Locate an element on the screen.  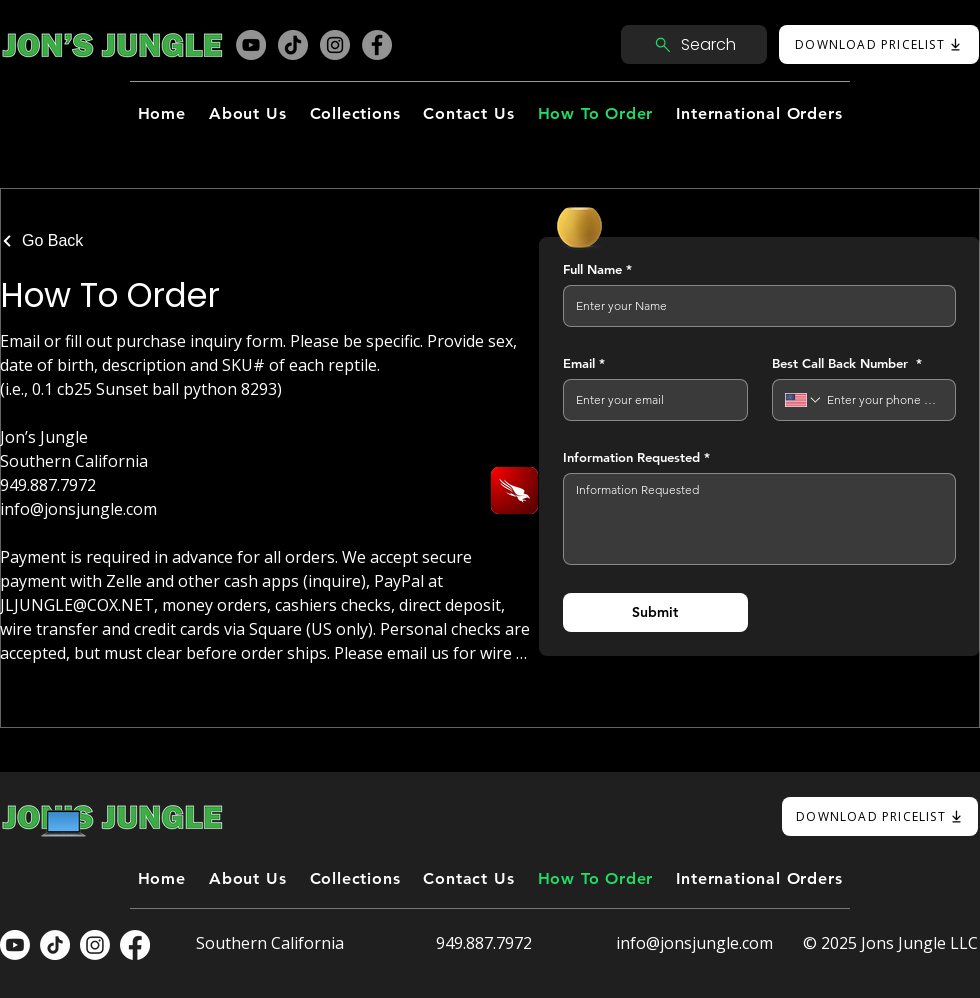
access HomePod mini settings is located at coordinates (579, 231).